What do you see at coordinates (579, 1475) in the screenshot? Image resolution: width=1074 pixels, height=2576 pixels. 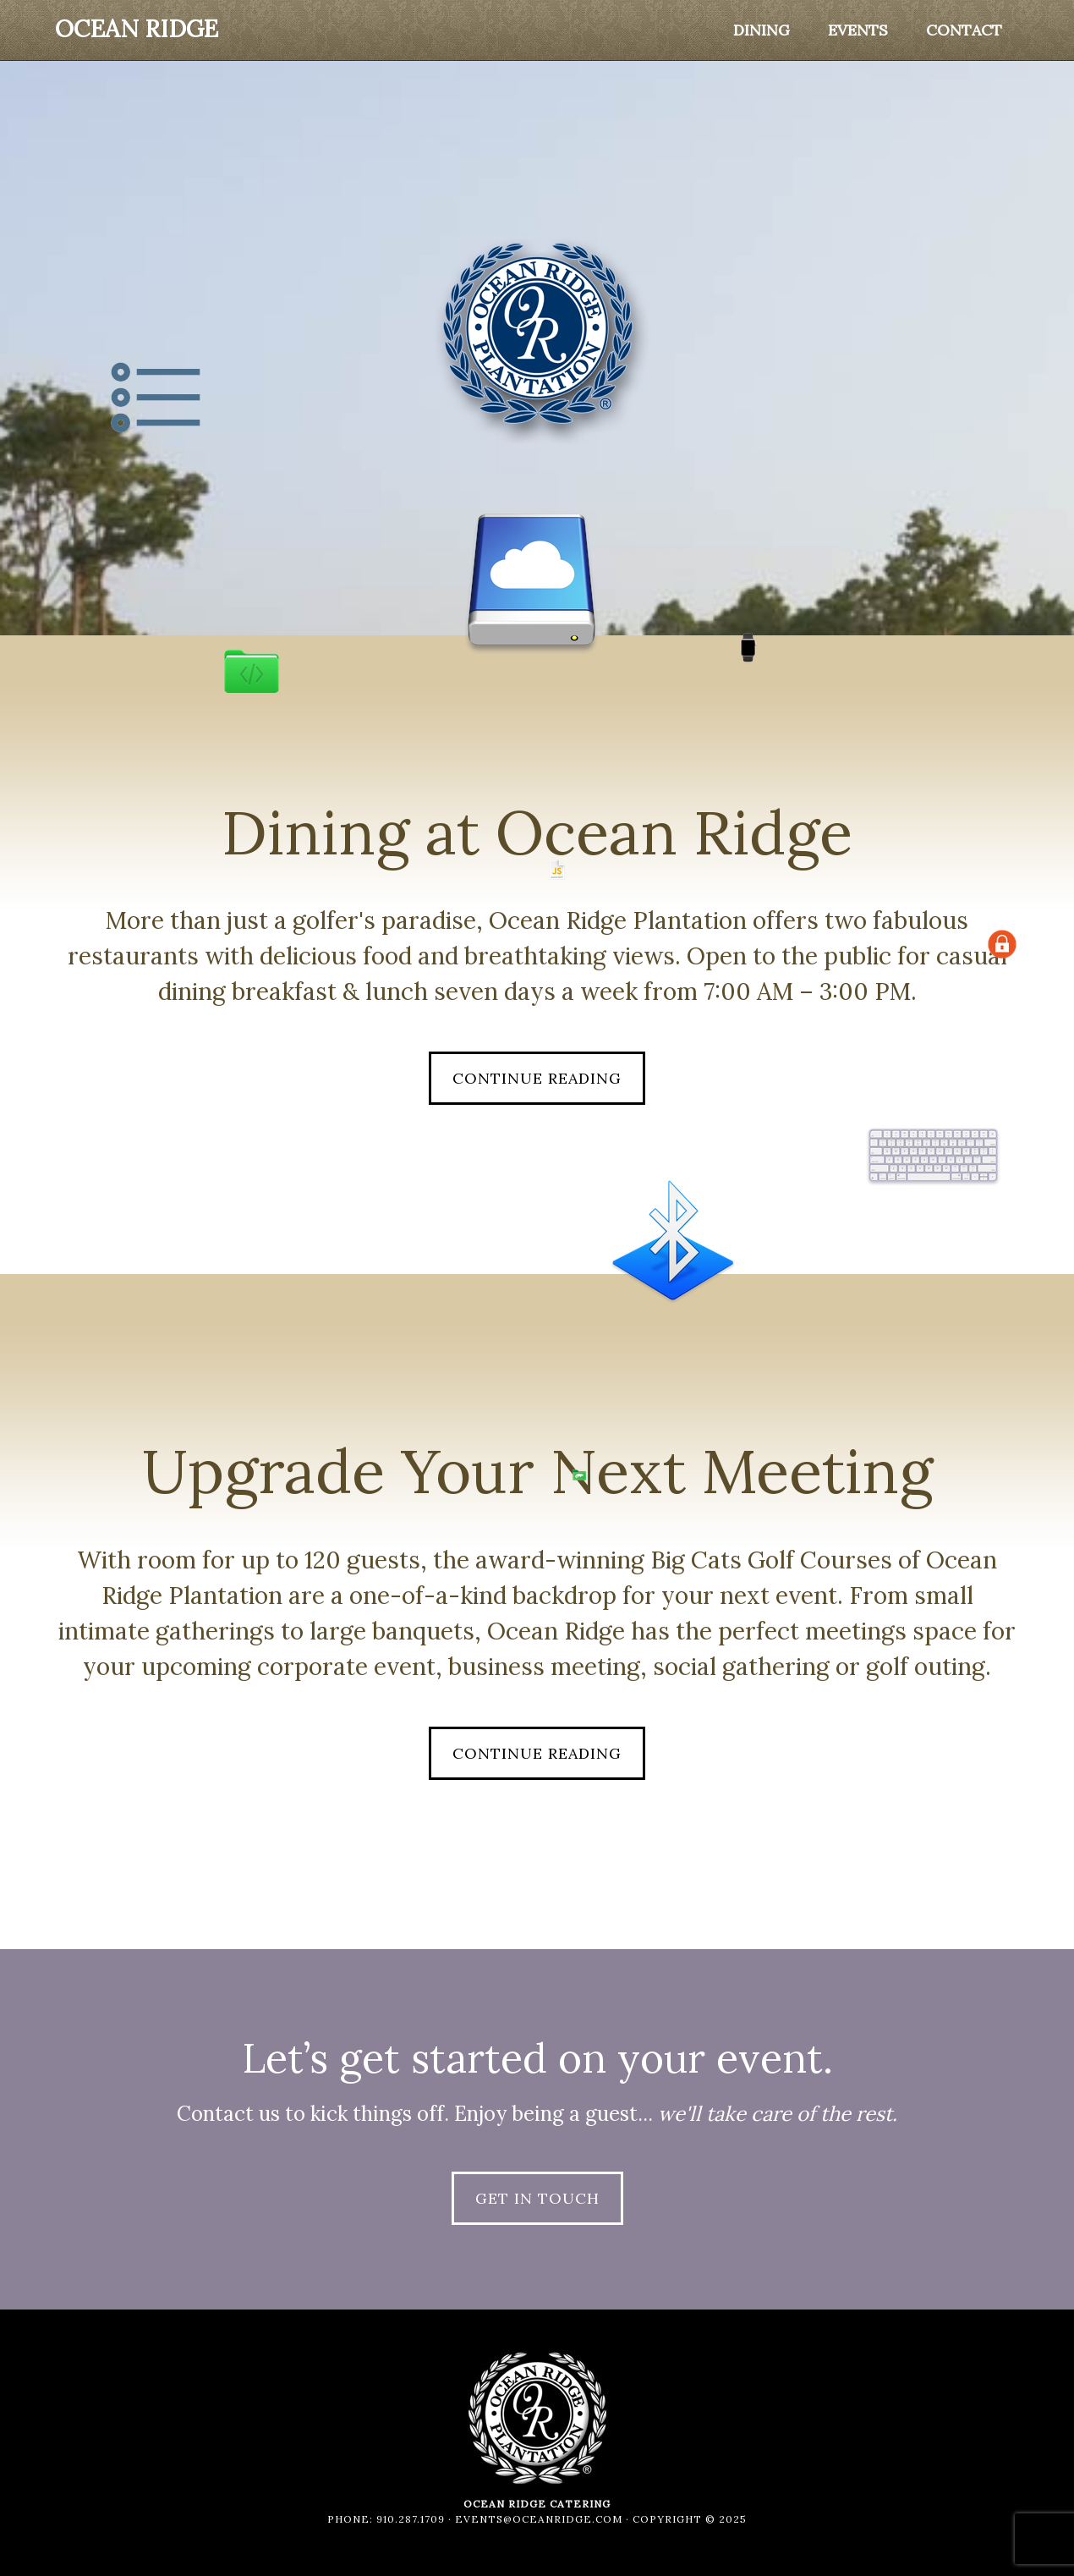 I see `open the openSUSE linux files folder` at bounding box center [579, 1475].